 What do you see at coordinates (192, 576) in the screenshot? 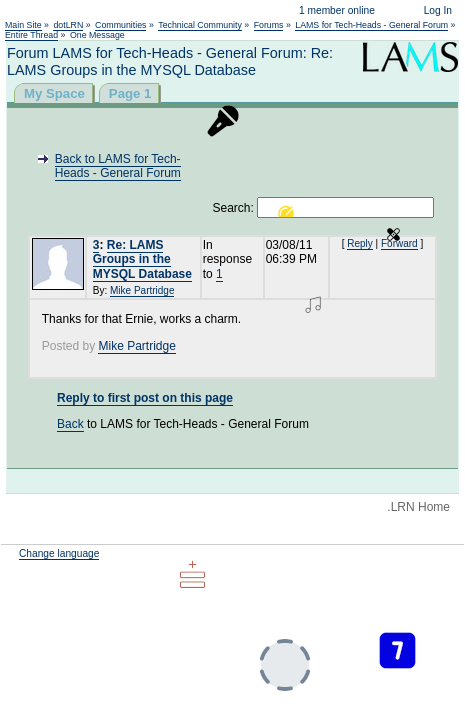
I see `add a new row at the top` at bounding box center [192, 576].